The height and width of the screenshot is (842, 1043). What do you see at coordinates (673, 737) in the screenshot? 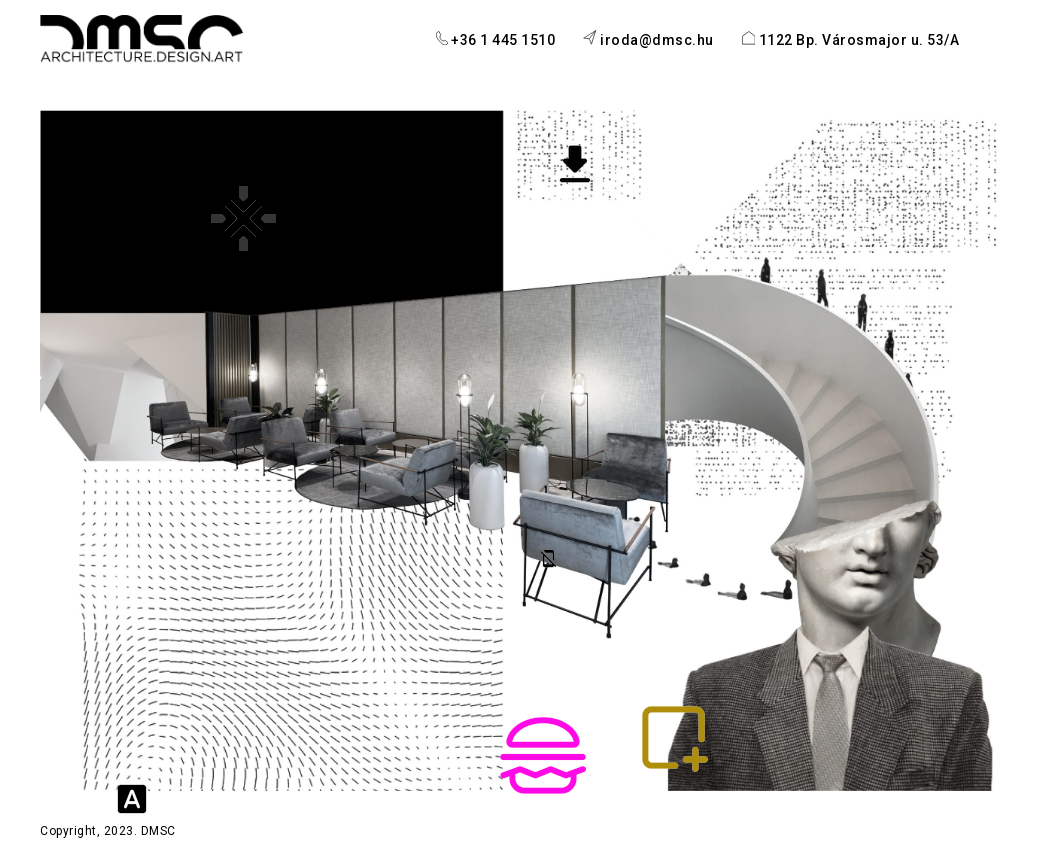
I see `add a new item or element` at bounding box center [673, 737].